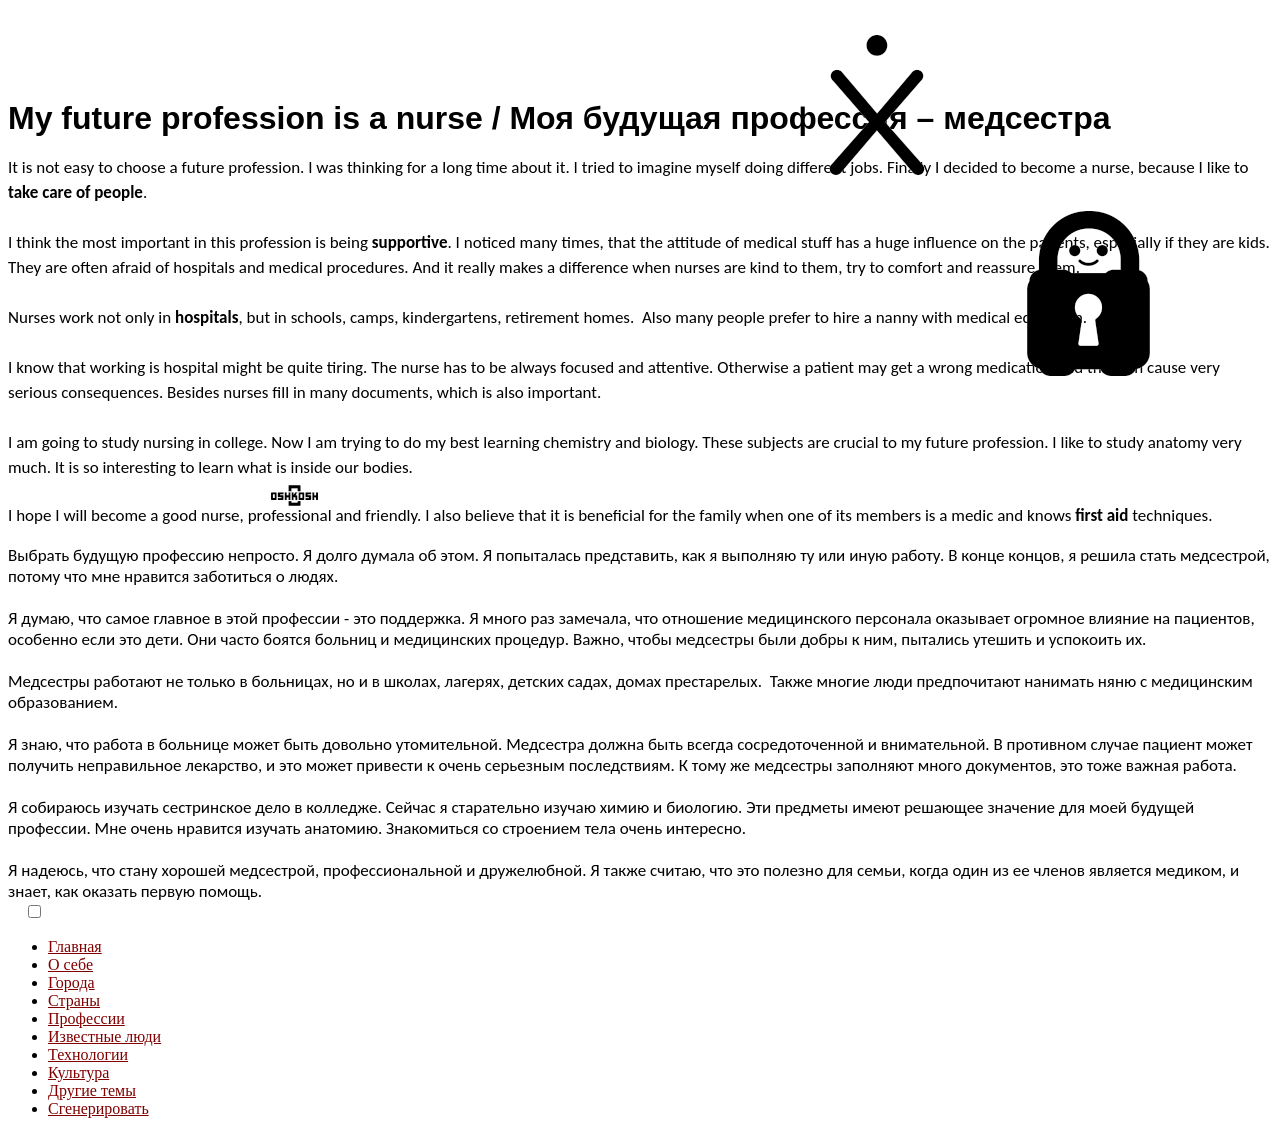  Describe the element at coordinates (294, 495) in the screenshot. I see `Oshkosh Corporation brand logo` at that location.